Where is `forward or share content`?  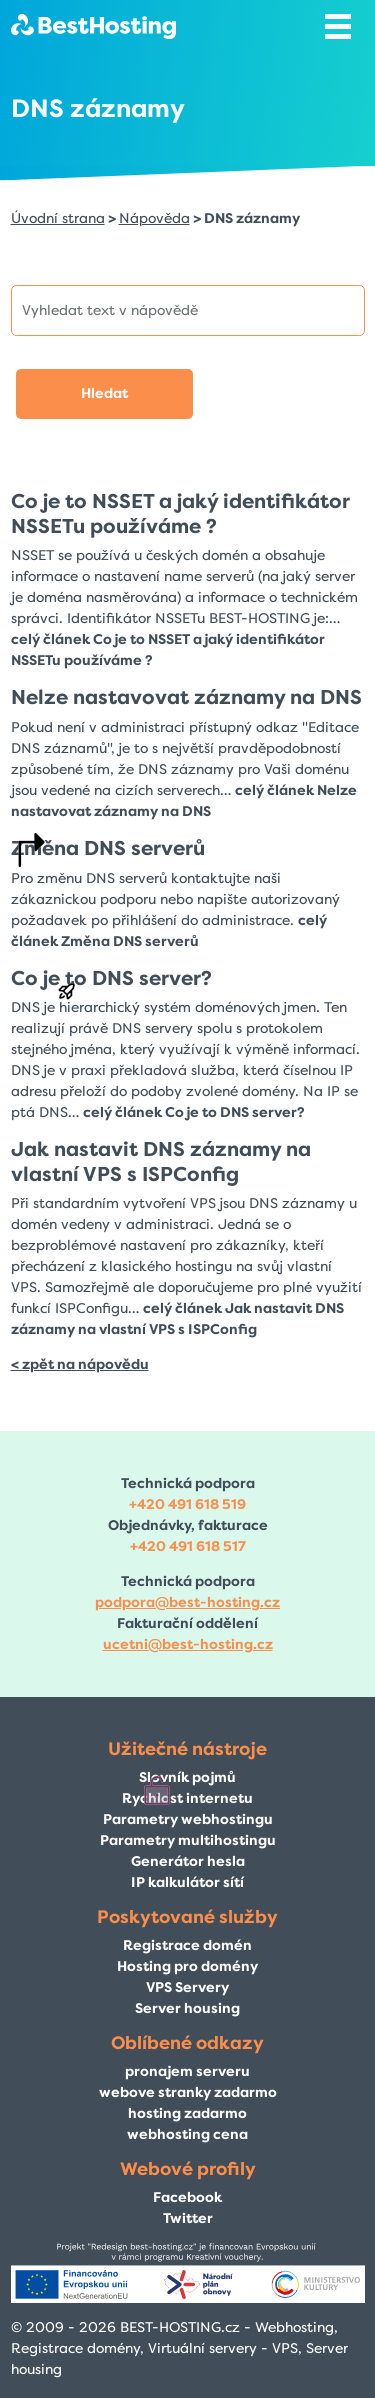
forward or share content is located at coordinates (29, 850).